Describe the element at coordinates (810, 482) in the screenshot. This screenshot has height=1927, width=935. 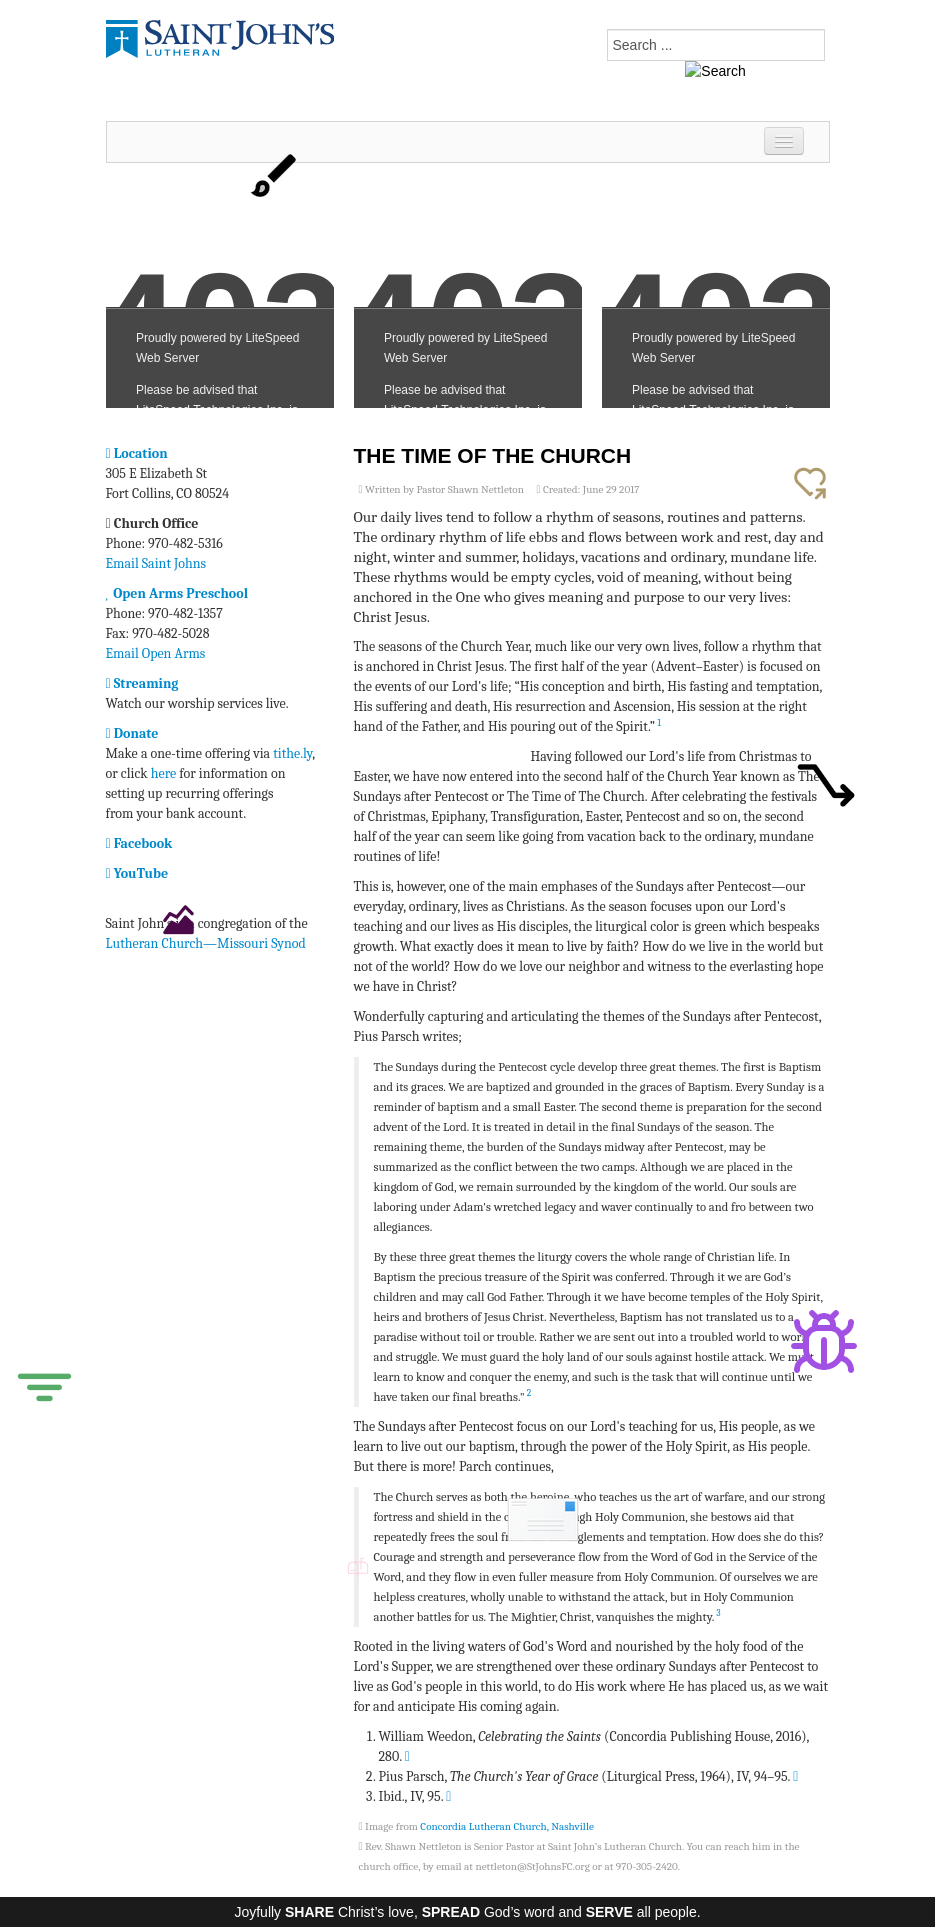
I see `share a liked or favorited item` at that location.